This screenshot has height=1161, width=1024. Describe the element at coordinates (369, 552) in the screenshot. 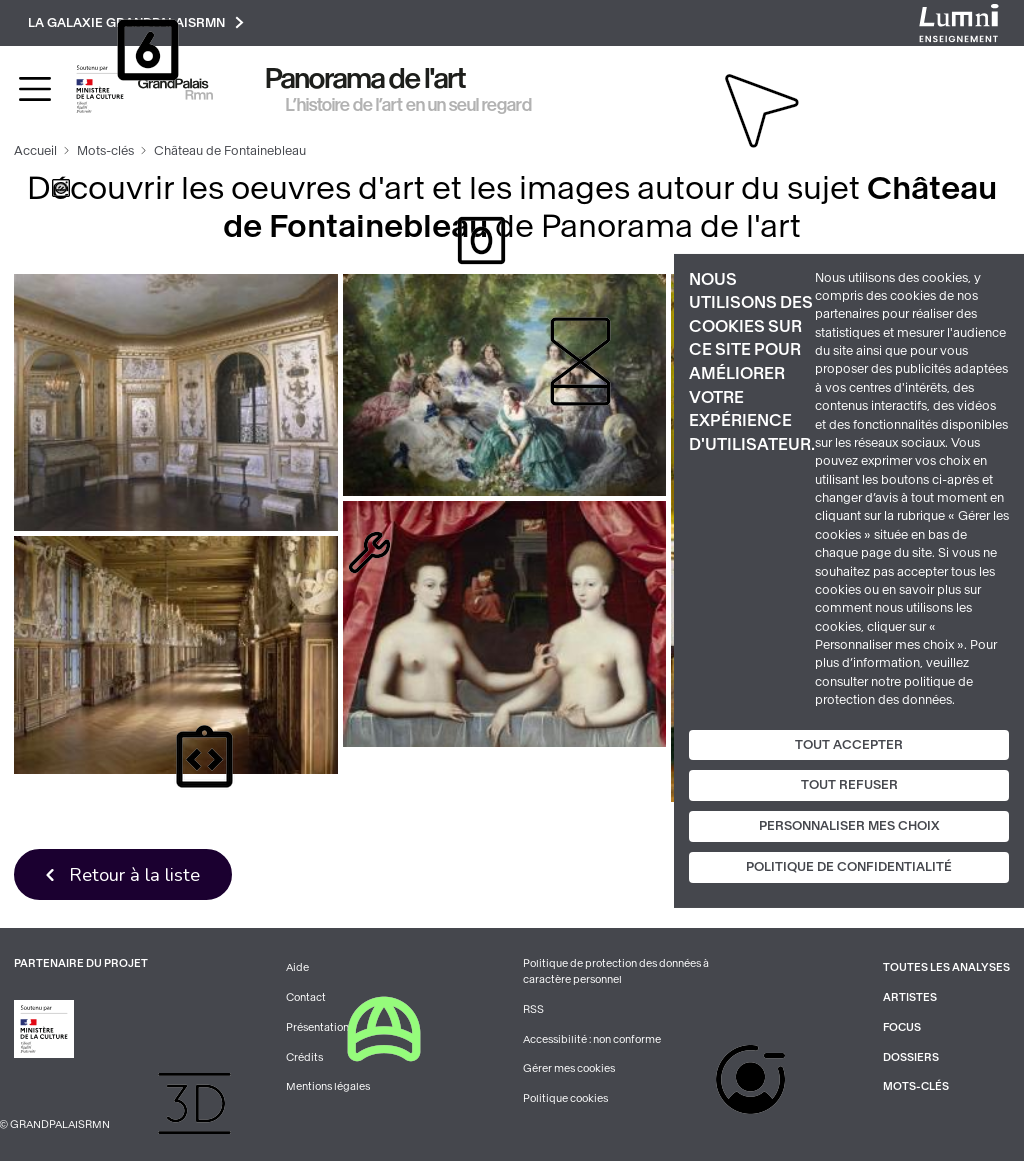

I see `access settings or configuration options` at that location.